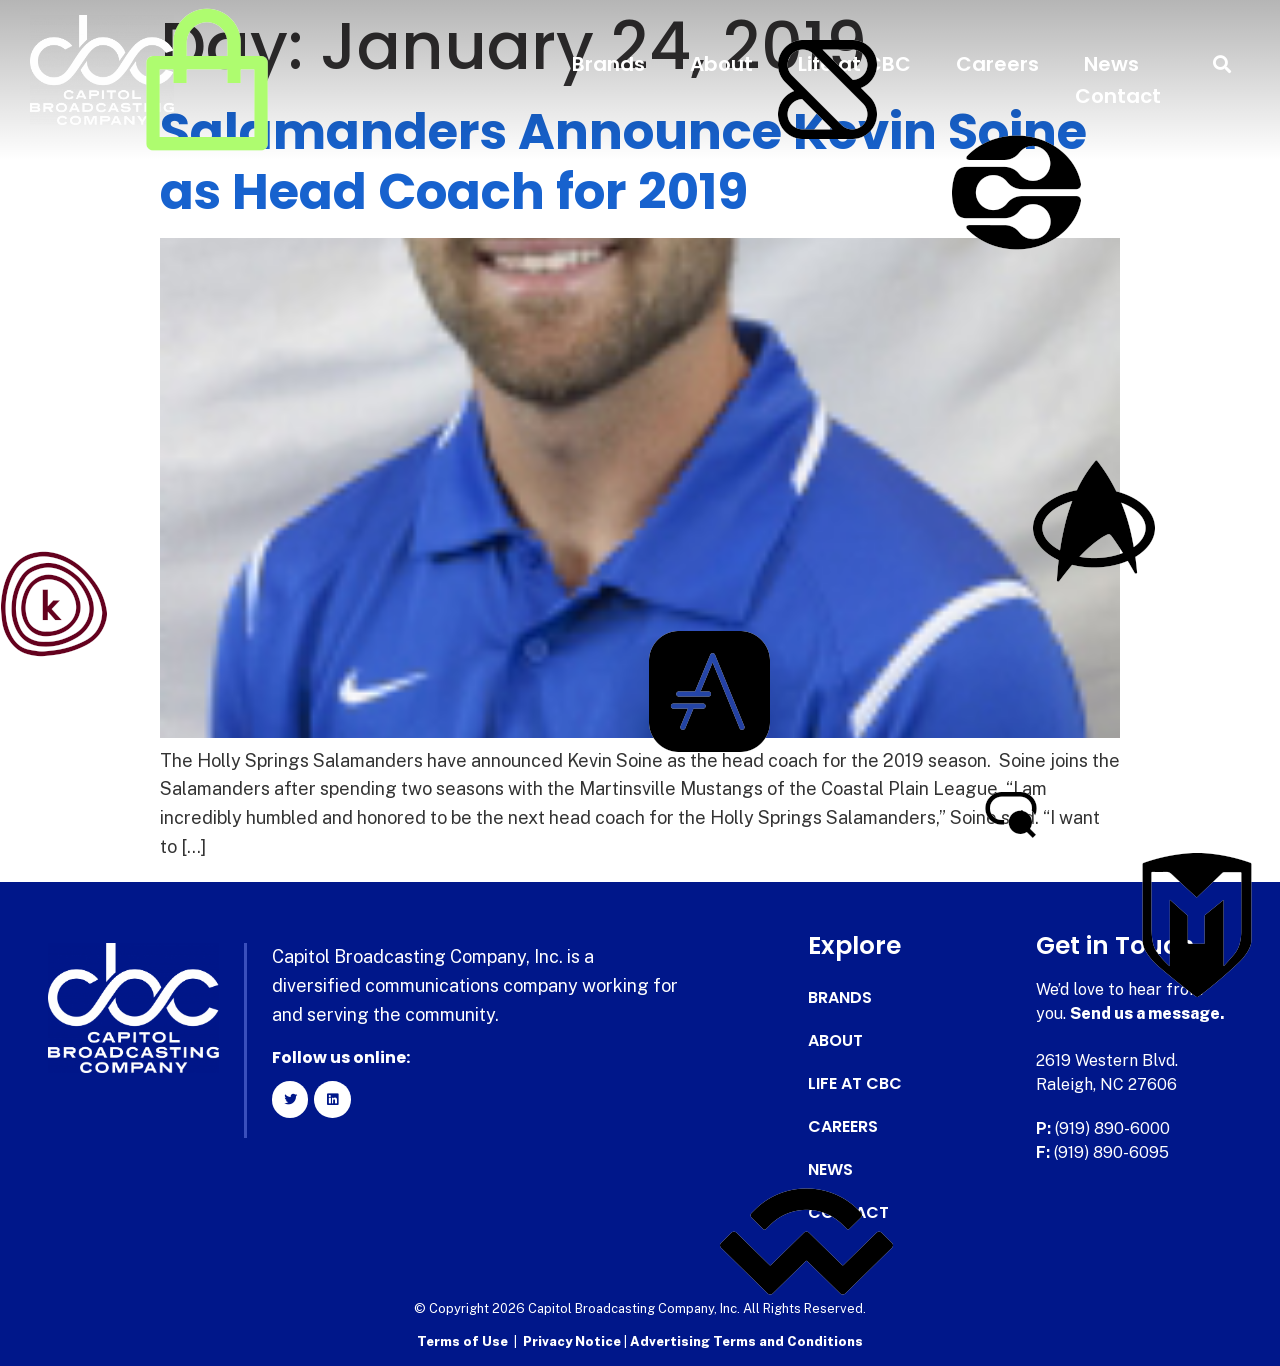 The image size is (1280, 1366). What do you see at coordinates (207, 83) in the screenshot?
I see `view your shopping cart` at bounding box center [207, 83].